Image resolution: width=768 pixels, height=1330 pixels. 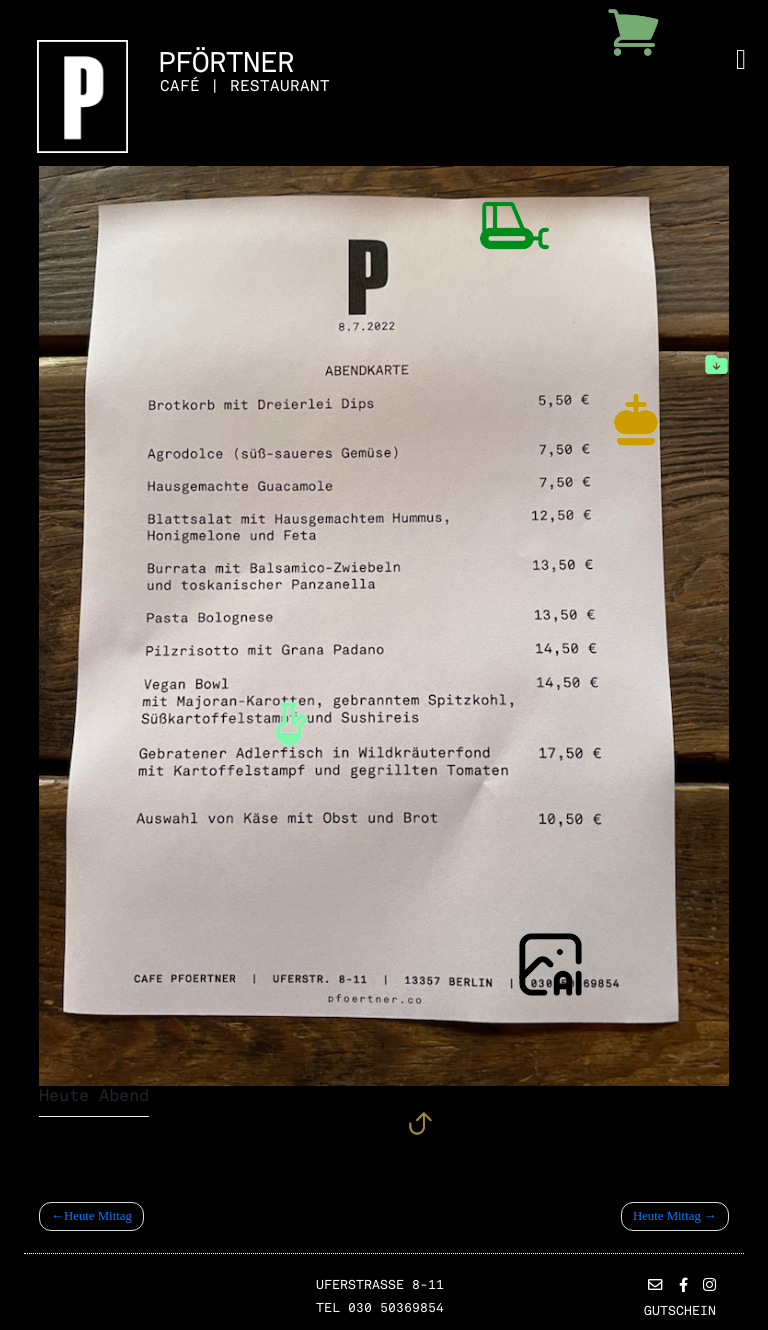 I want to click on enhance photo with AI tools, so click(x=550, y=964).